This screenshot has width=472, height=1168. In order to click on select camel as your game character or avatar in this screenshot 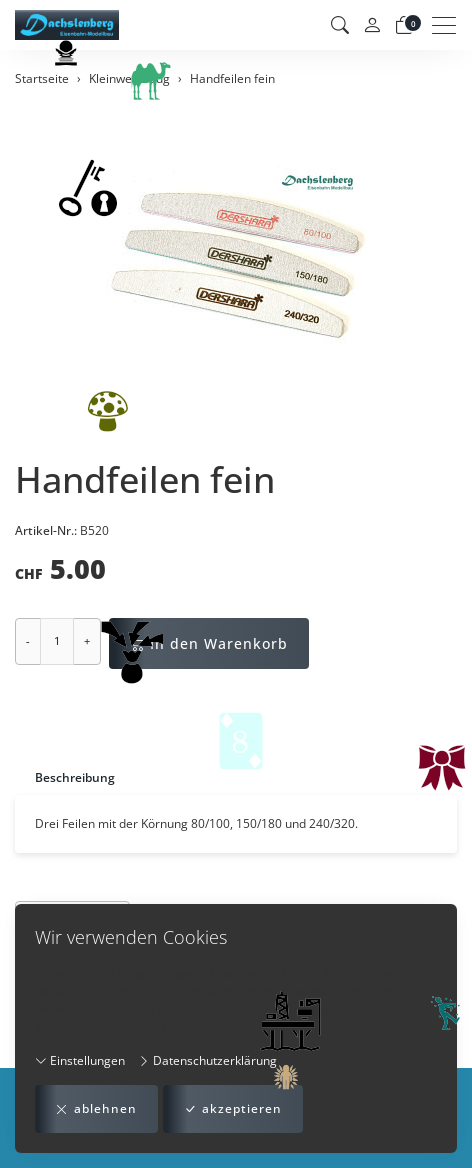, I will do `click(151, 81)`.